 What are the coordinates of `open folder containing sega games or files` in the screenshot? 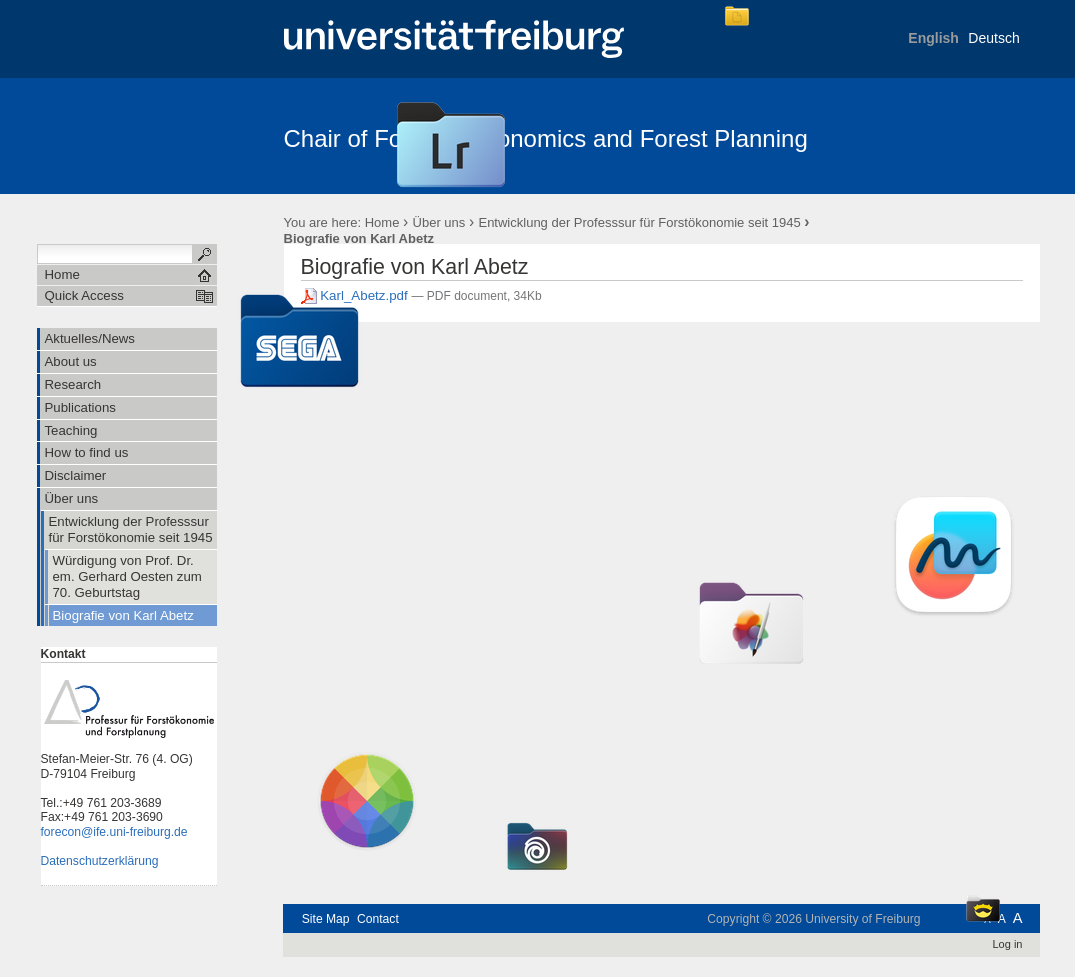 It's located at (299, 344).